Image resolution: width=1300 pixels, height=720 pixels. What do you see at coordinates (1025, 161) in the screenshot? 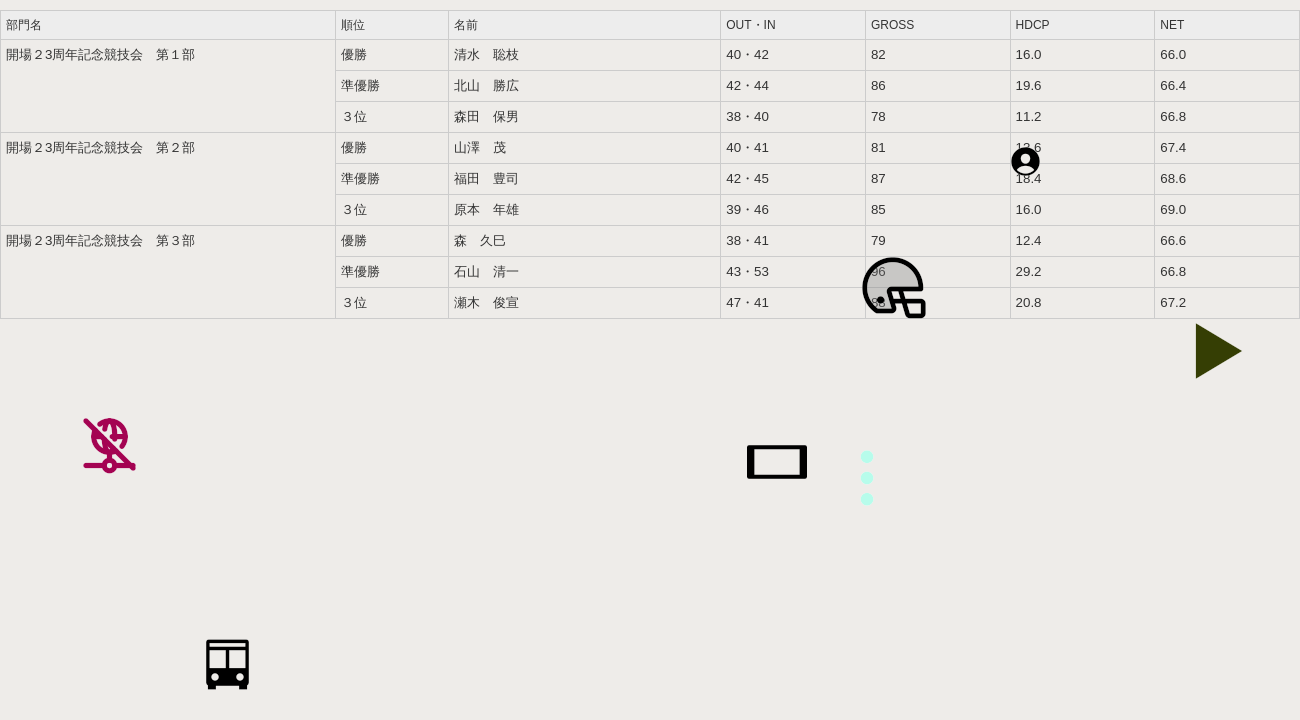
I see `access your profile or account settings` at bounding box center [1025, 161].